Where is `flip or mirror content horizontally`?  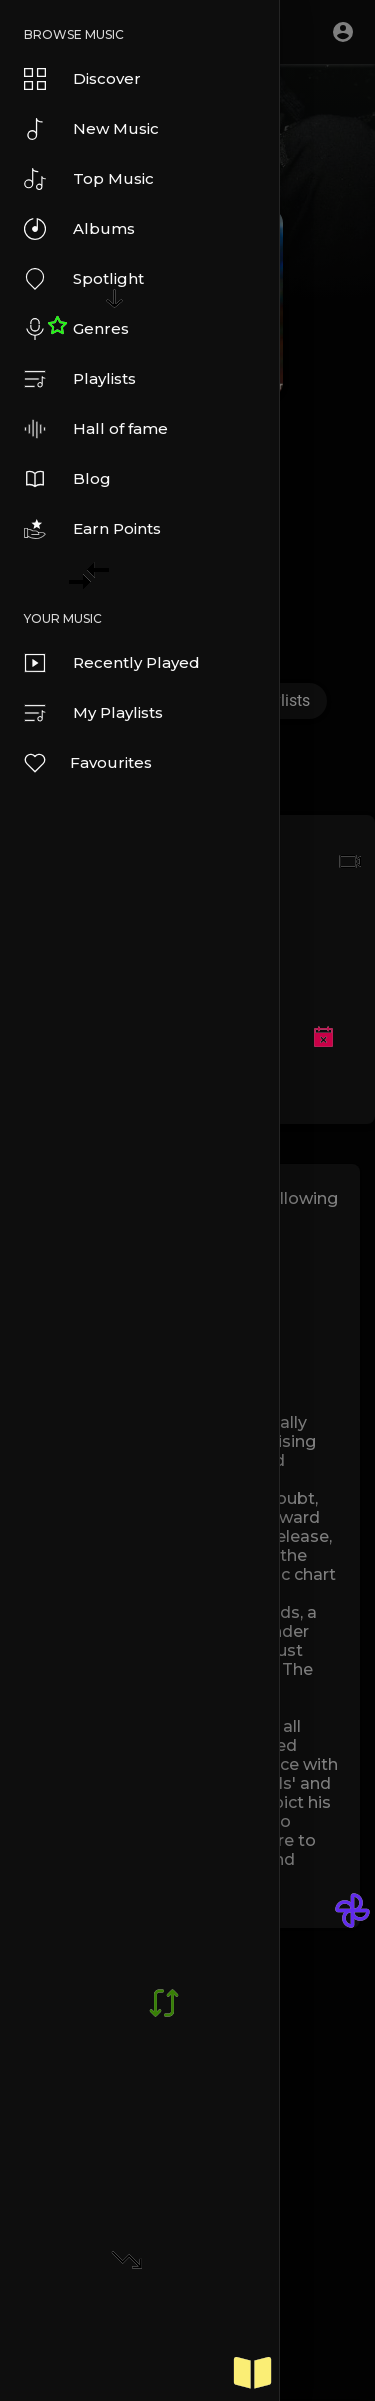 flip or mirror content horizontally is located at coordinates (164, 2003).